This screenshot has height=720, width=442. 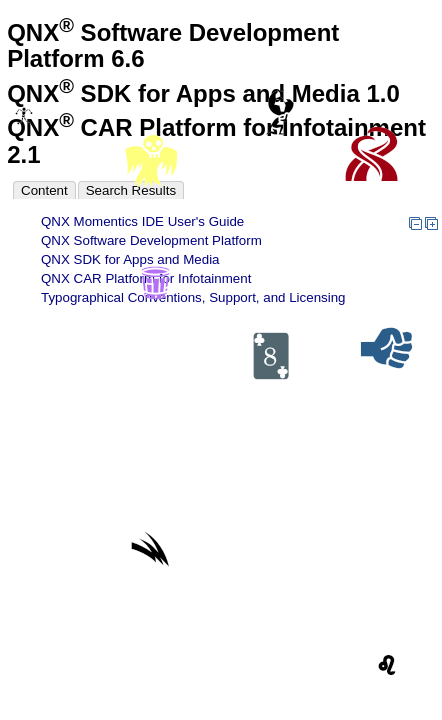 What do you see at coordinates (281, 112) in the screenshot?
I see `view world map or global content` at bounding box center [281, 112].